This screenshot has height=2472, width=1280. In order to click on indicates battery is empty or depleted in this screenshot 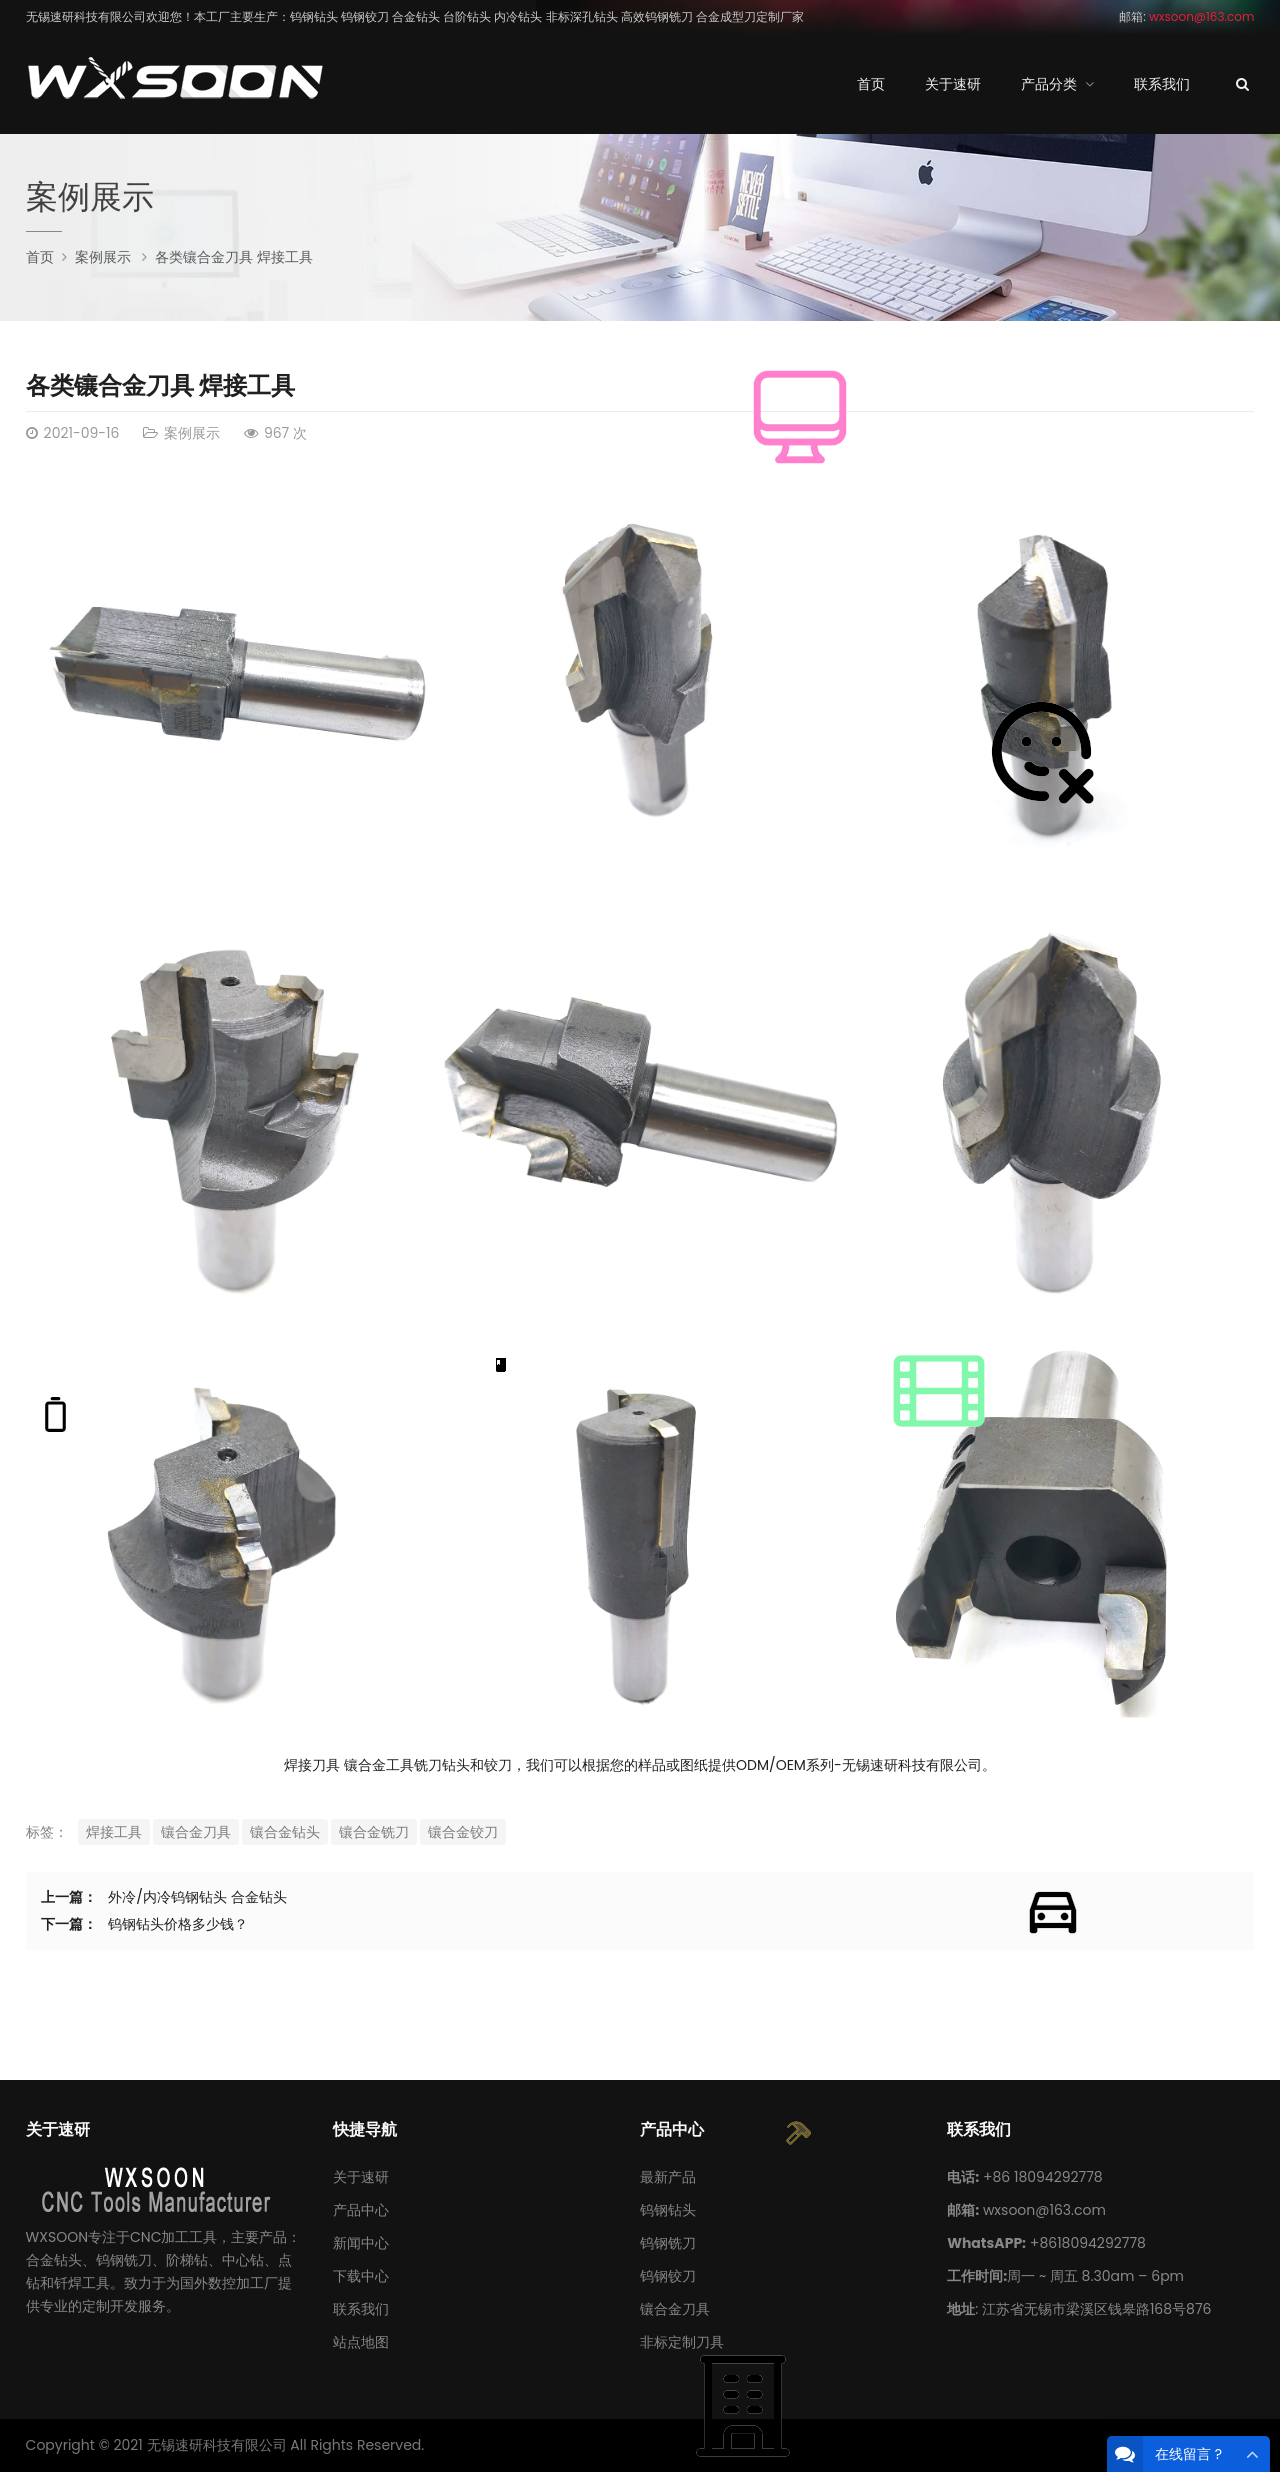, I will do `click(55, 1414)`.